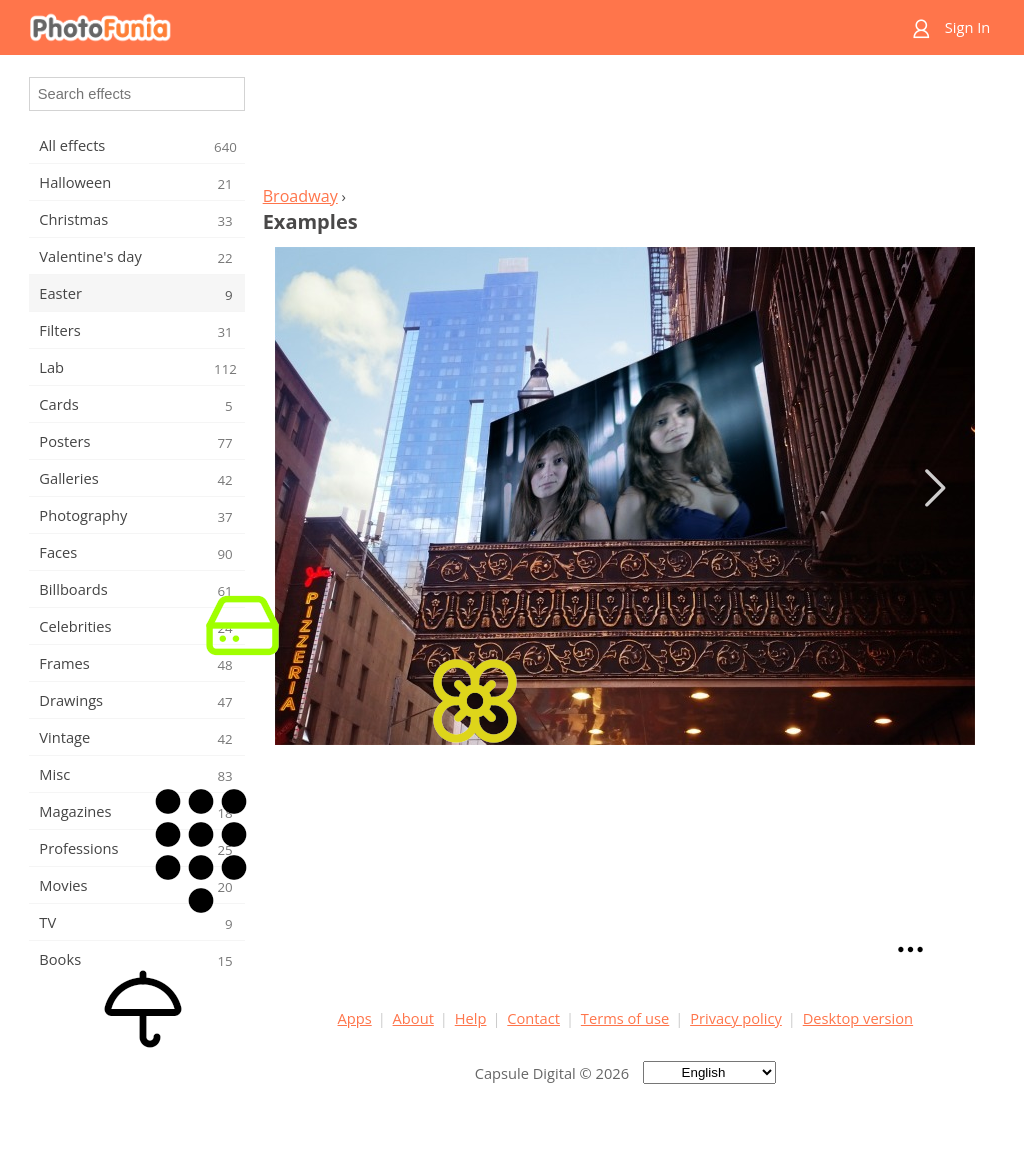 This screenshot has height=1164, width=1024. What do you see at coordinates (242, 625) in the screenshot?
I see `access local storage or drive` at bounding box center [242, 625].